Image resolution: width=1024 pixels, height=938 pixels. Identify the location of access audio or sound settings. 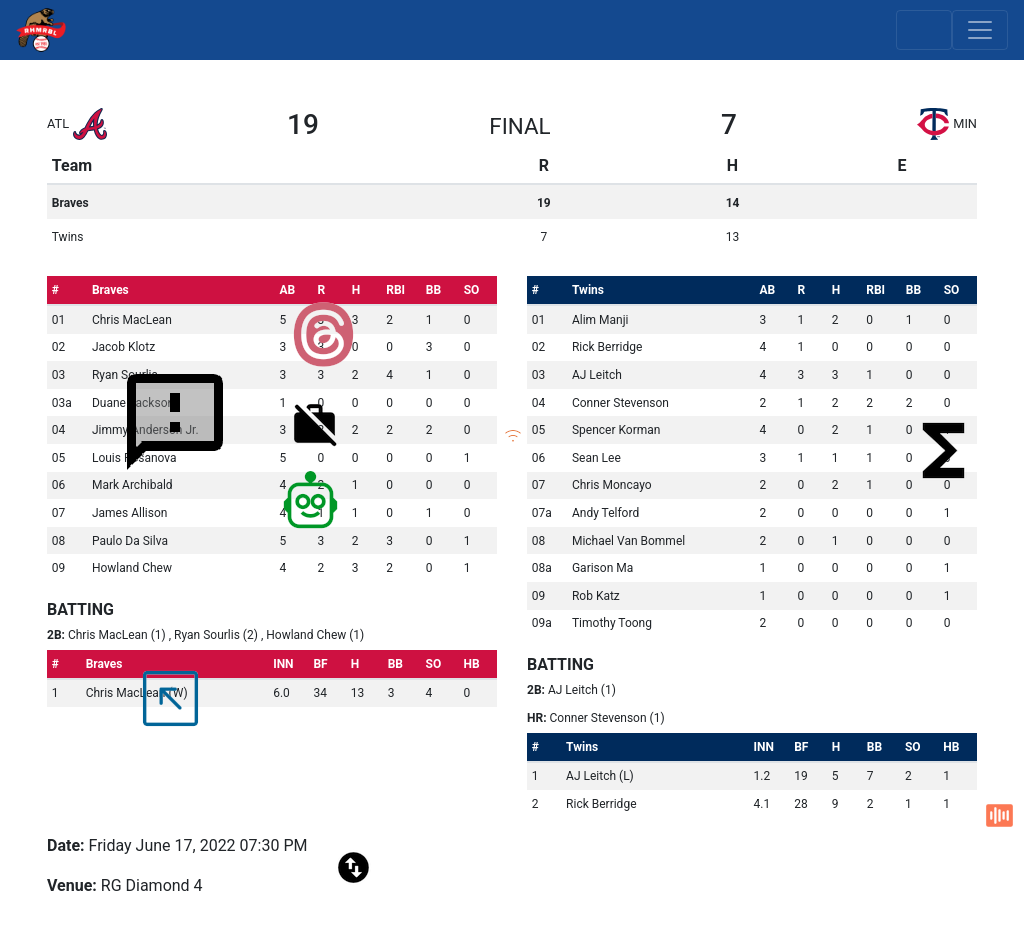
(999, 815).